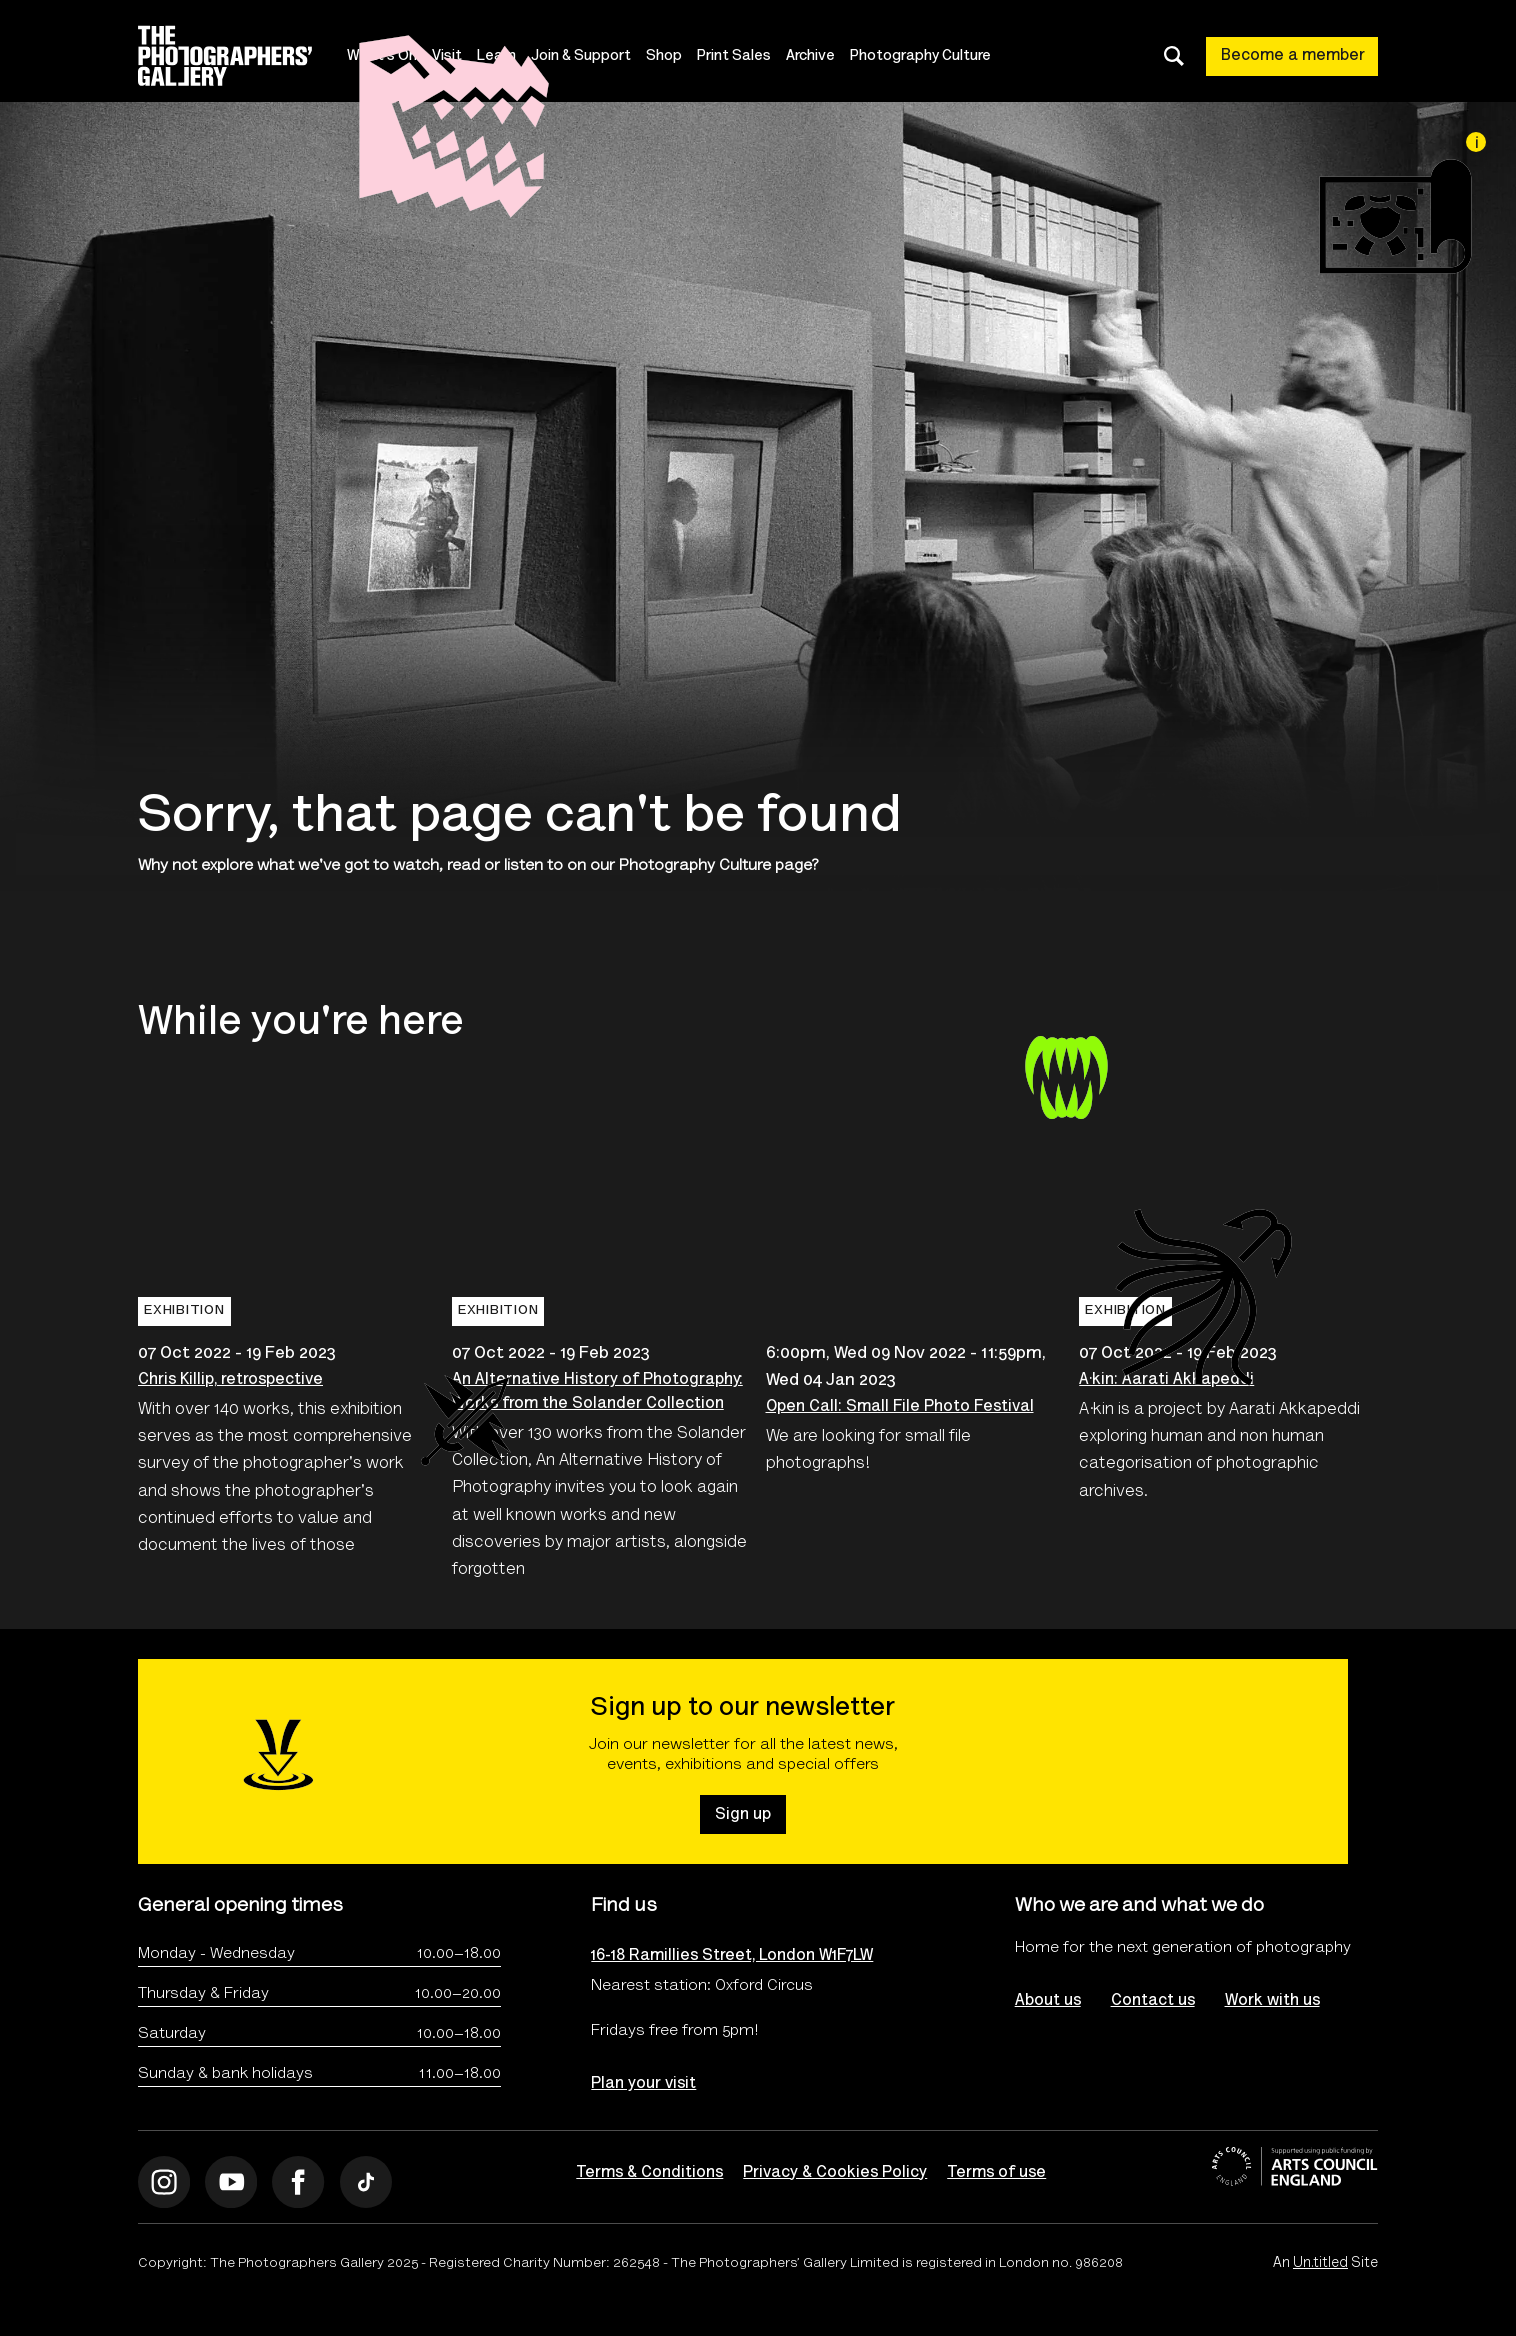 The image size is (1516, 2336). What do you see at coordinates (278, 1755) in the screenshot?
I see `indicates a drop zone or landing point` at bounding box center [278, 1755].